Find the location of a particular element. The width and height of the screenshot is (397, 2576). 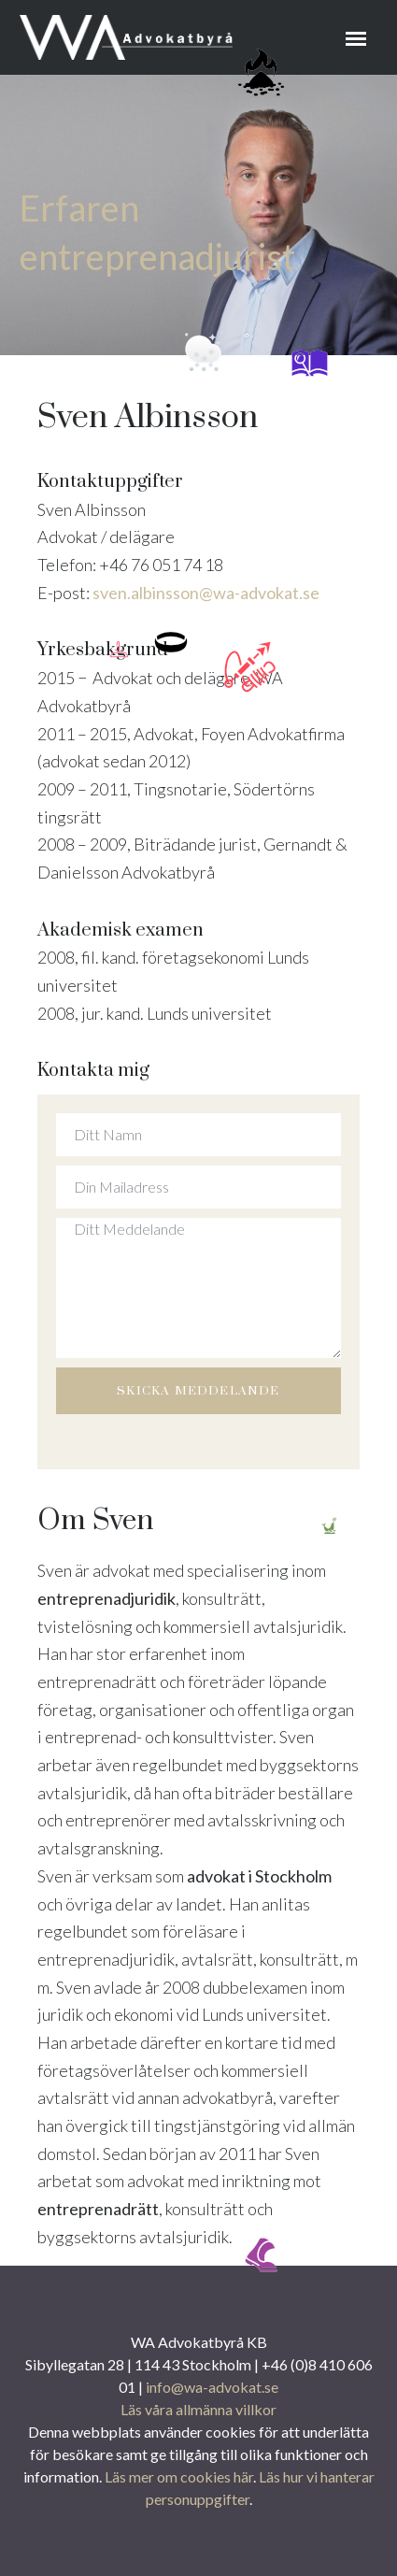

kitchen or bathroom fixtures category is located at coordinates (119, 649).